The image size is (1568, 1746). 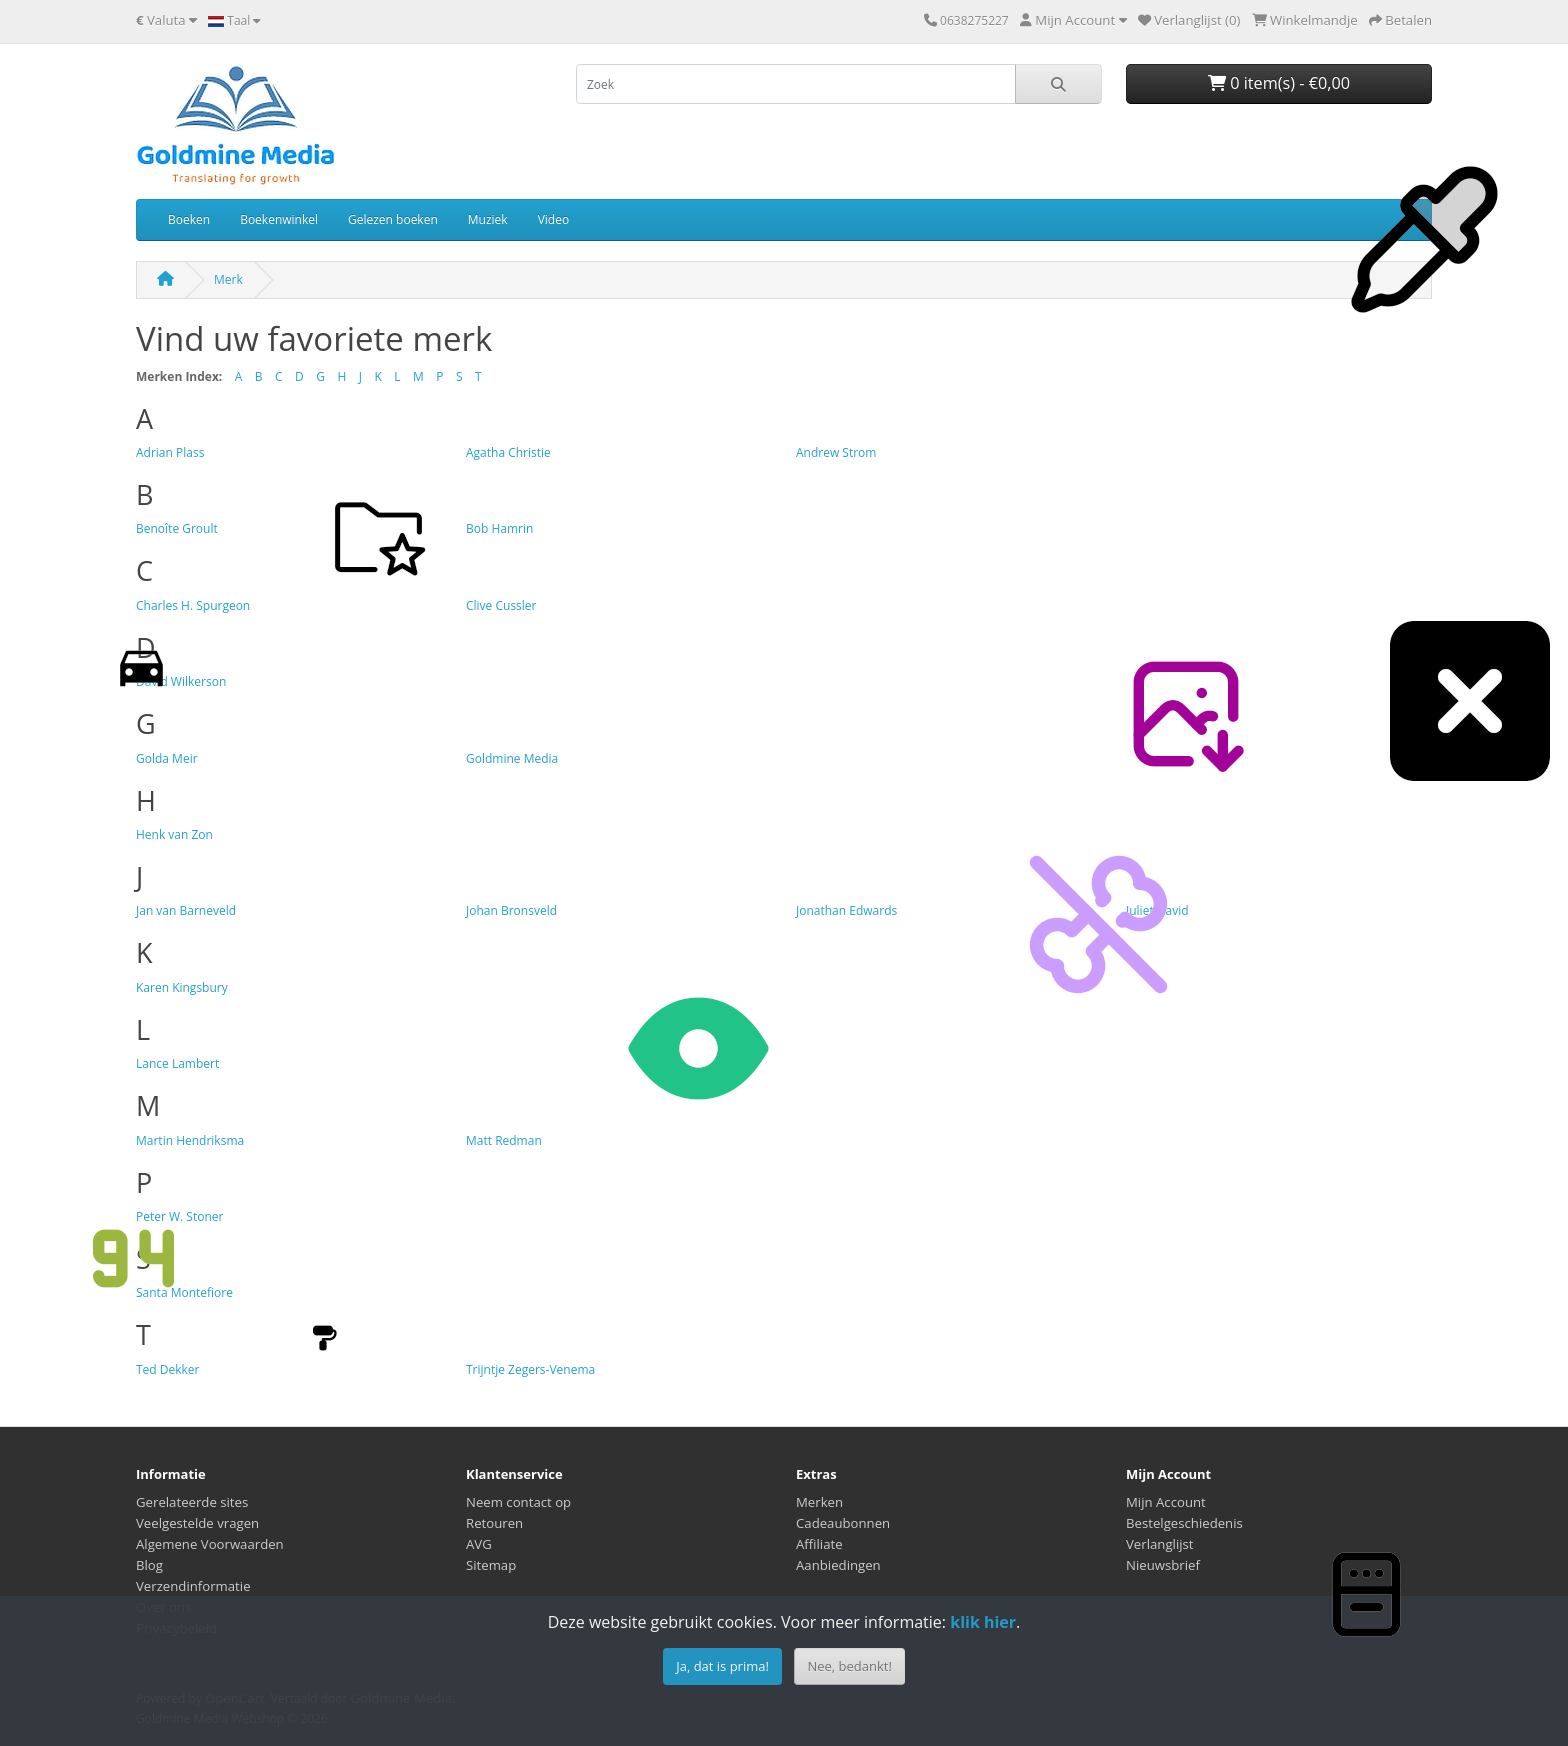 I want to click on close or dismiss a dialog, so click(x=1470, y=701).